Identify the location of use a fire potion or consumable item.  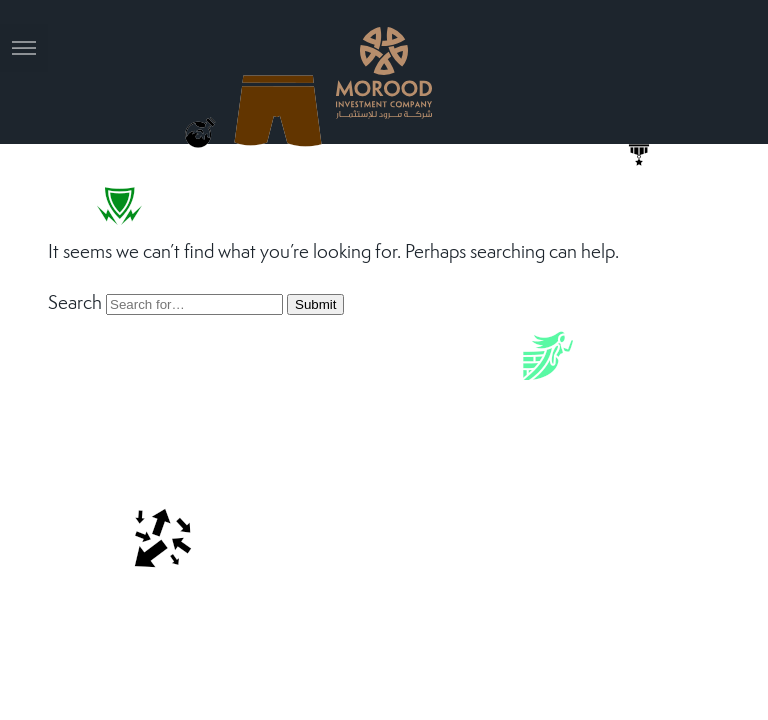
(200, 132).